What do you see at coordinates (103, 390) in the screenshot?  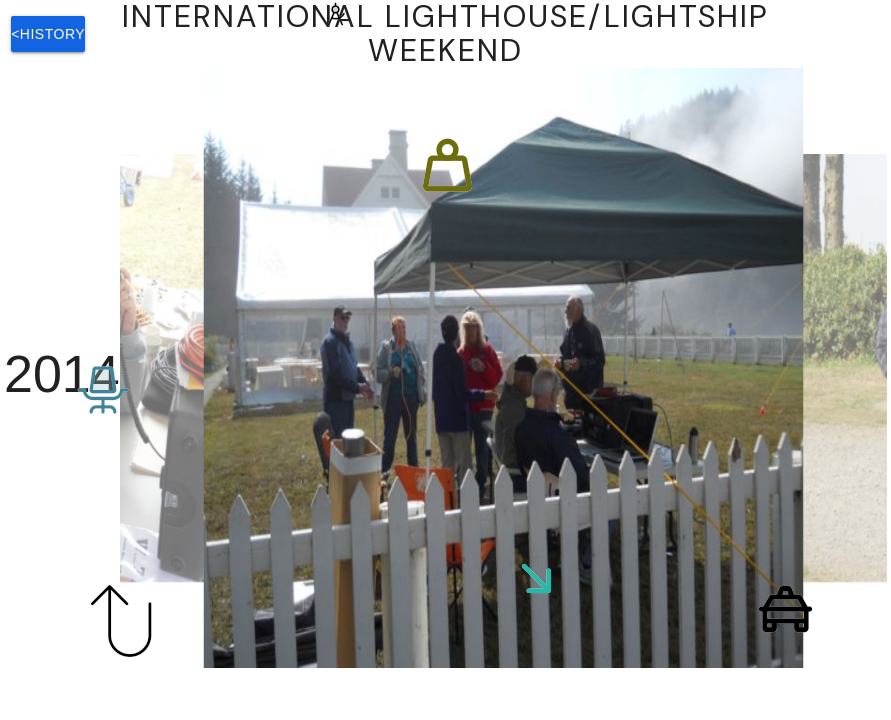 I see `office or workspace settings` at bounding box center [103, 390].